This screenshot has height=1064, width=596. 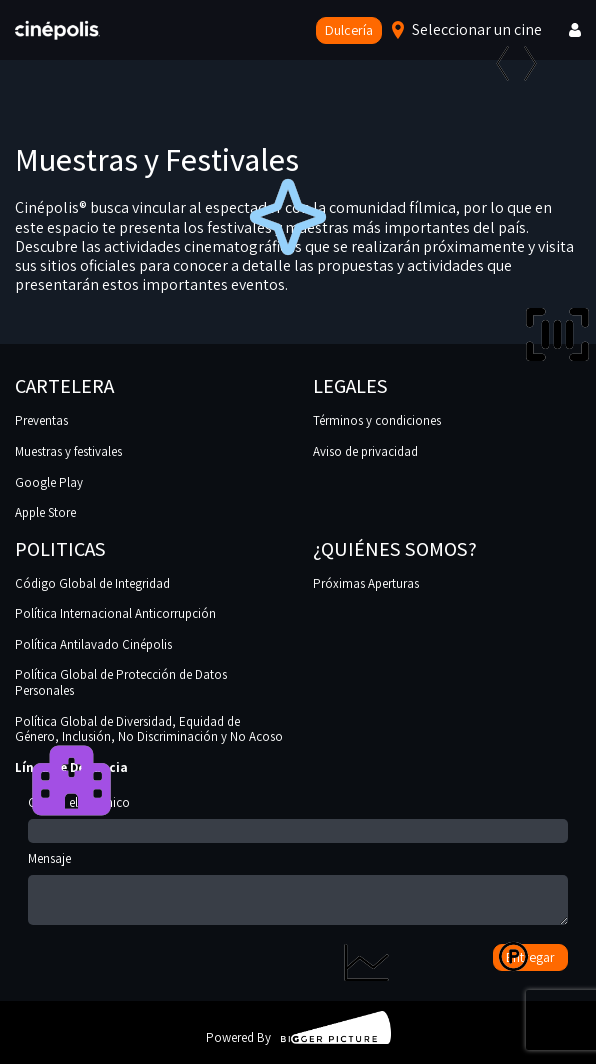 I want to click on indicates a special or featured item, so click(x=288, y=217).